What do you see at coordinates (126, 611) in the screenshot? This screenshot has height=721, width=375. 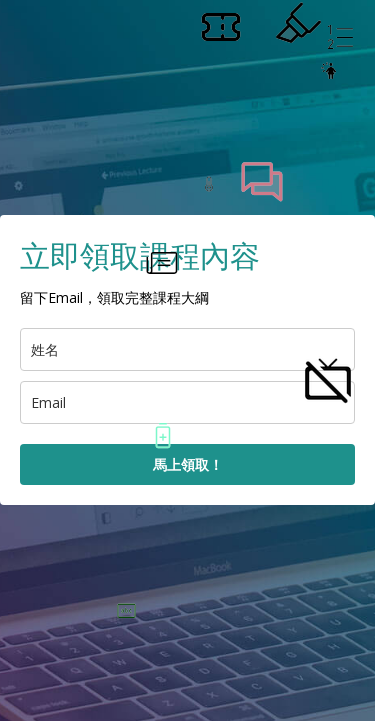 I see `indicates a string variable or text data type` at bounding box center [126, 611].